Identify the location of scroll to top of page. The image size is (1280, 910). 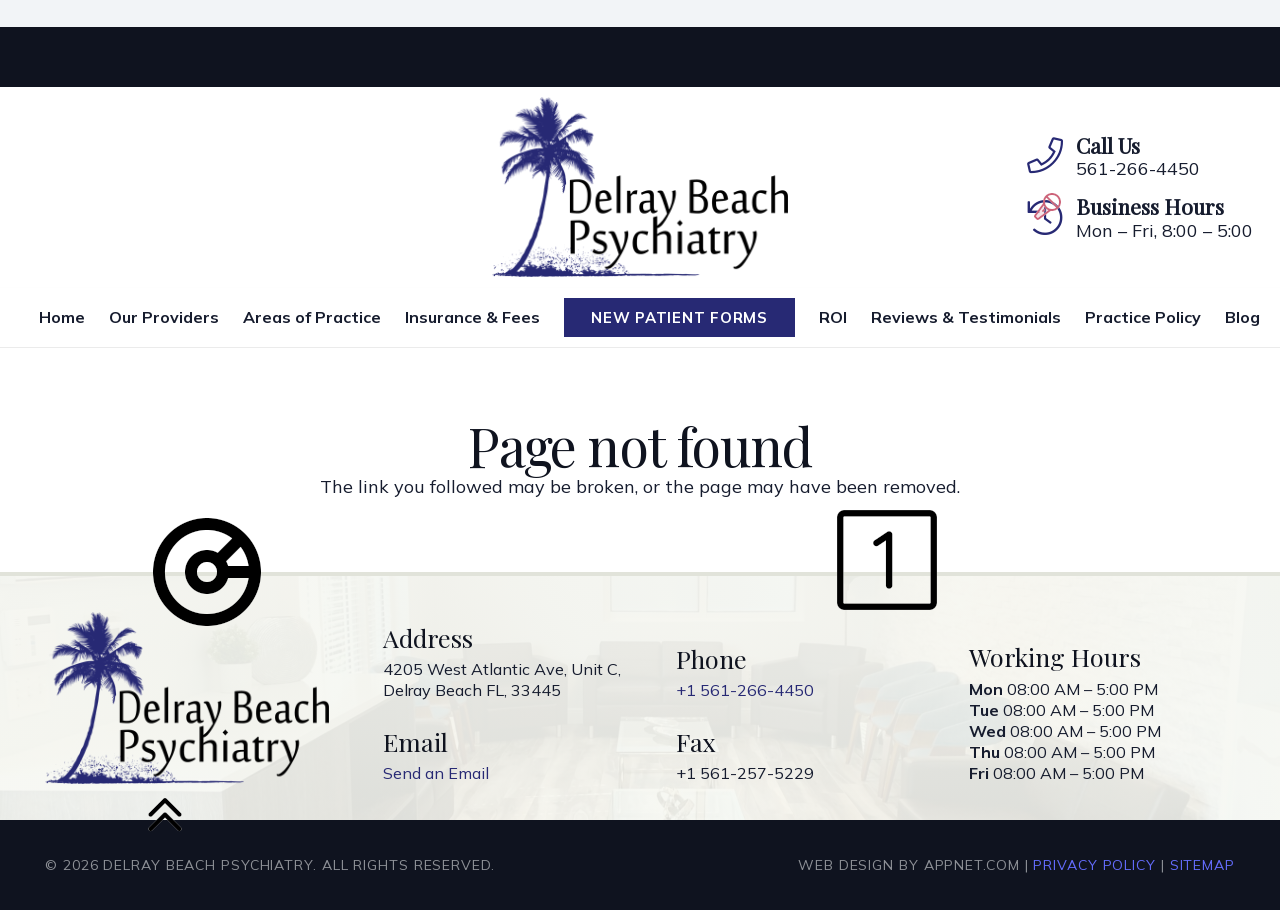
(165, 816).